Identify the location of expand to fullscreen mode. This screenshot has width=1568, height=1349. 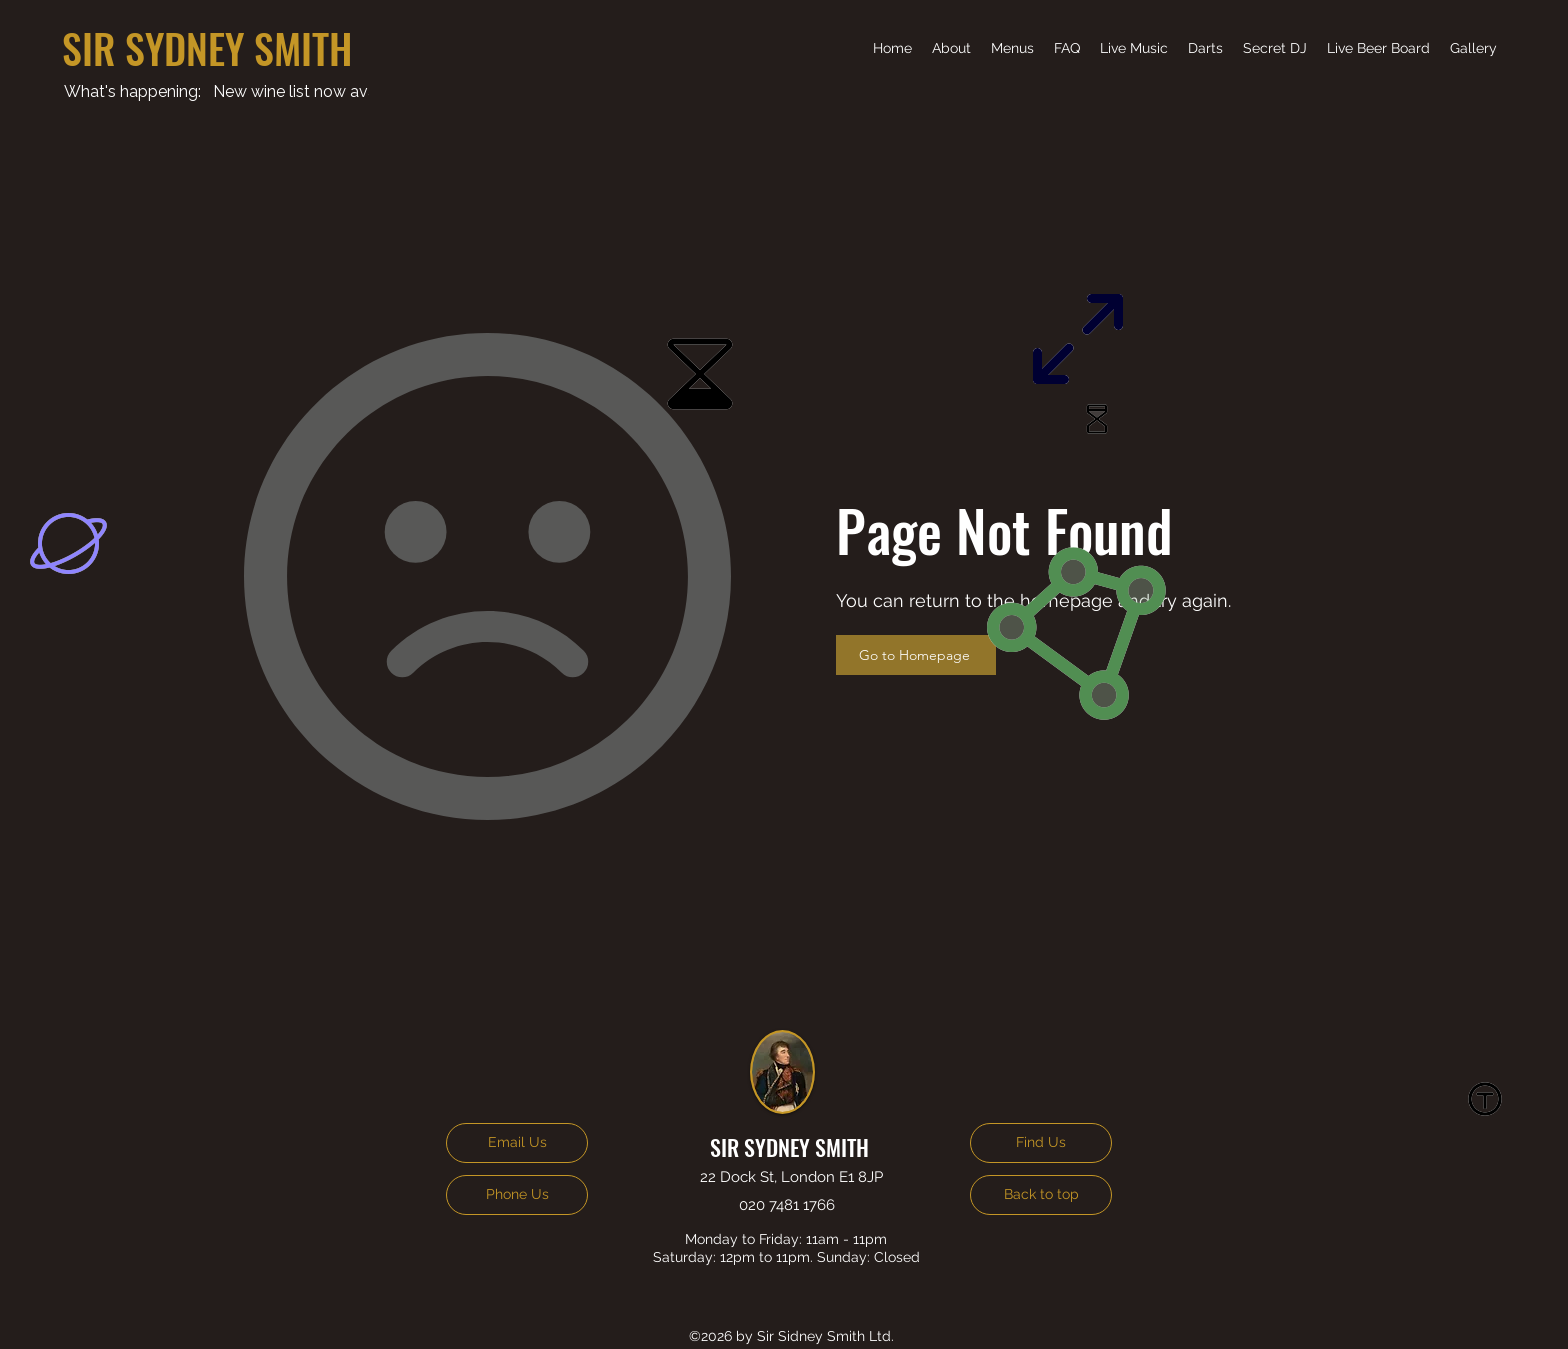
(1078, 339).